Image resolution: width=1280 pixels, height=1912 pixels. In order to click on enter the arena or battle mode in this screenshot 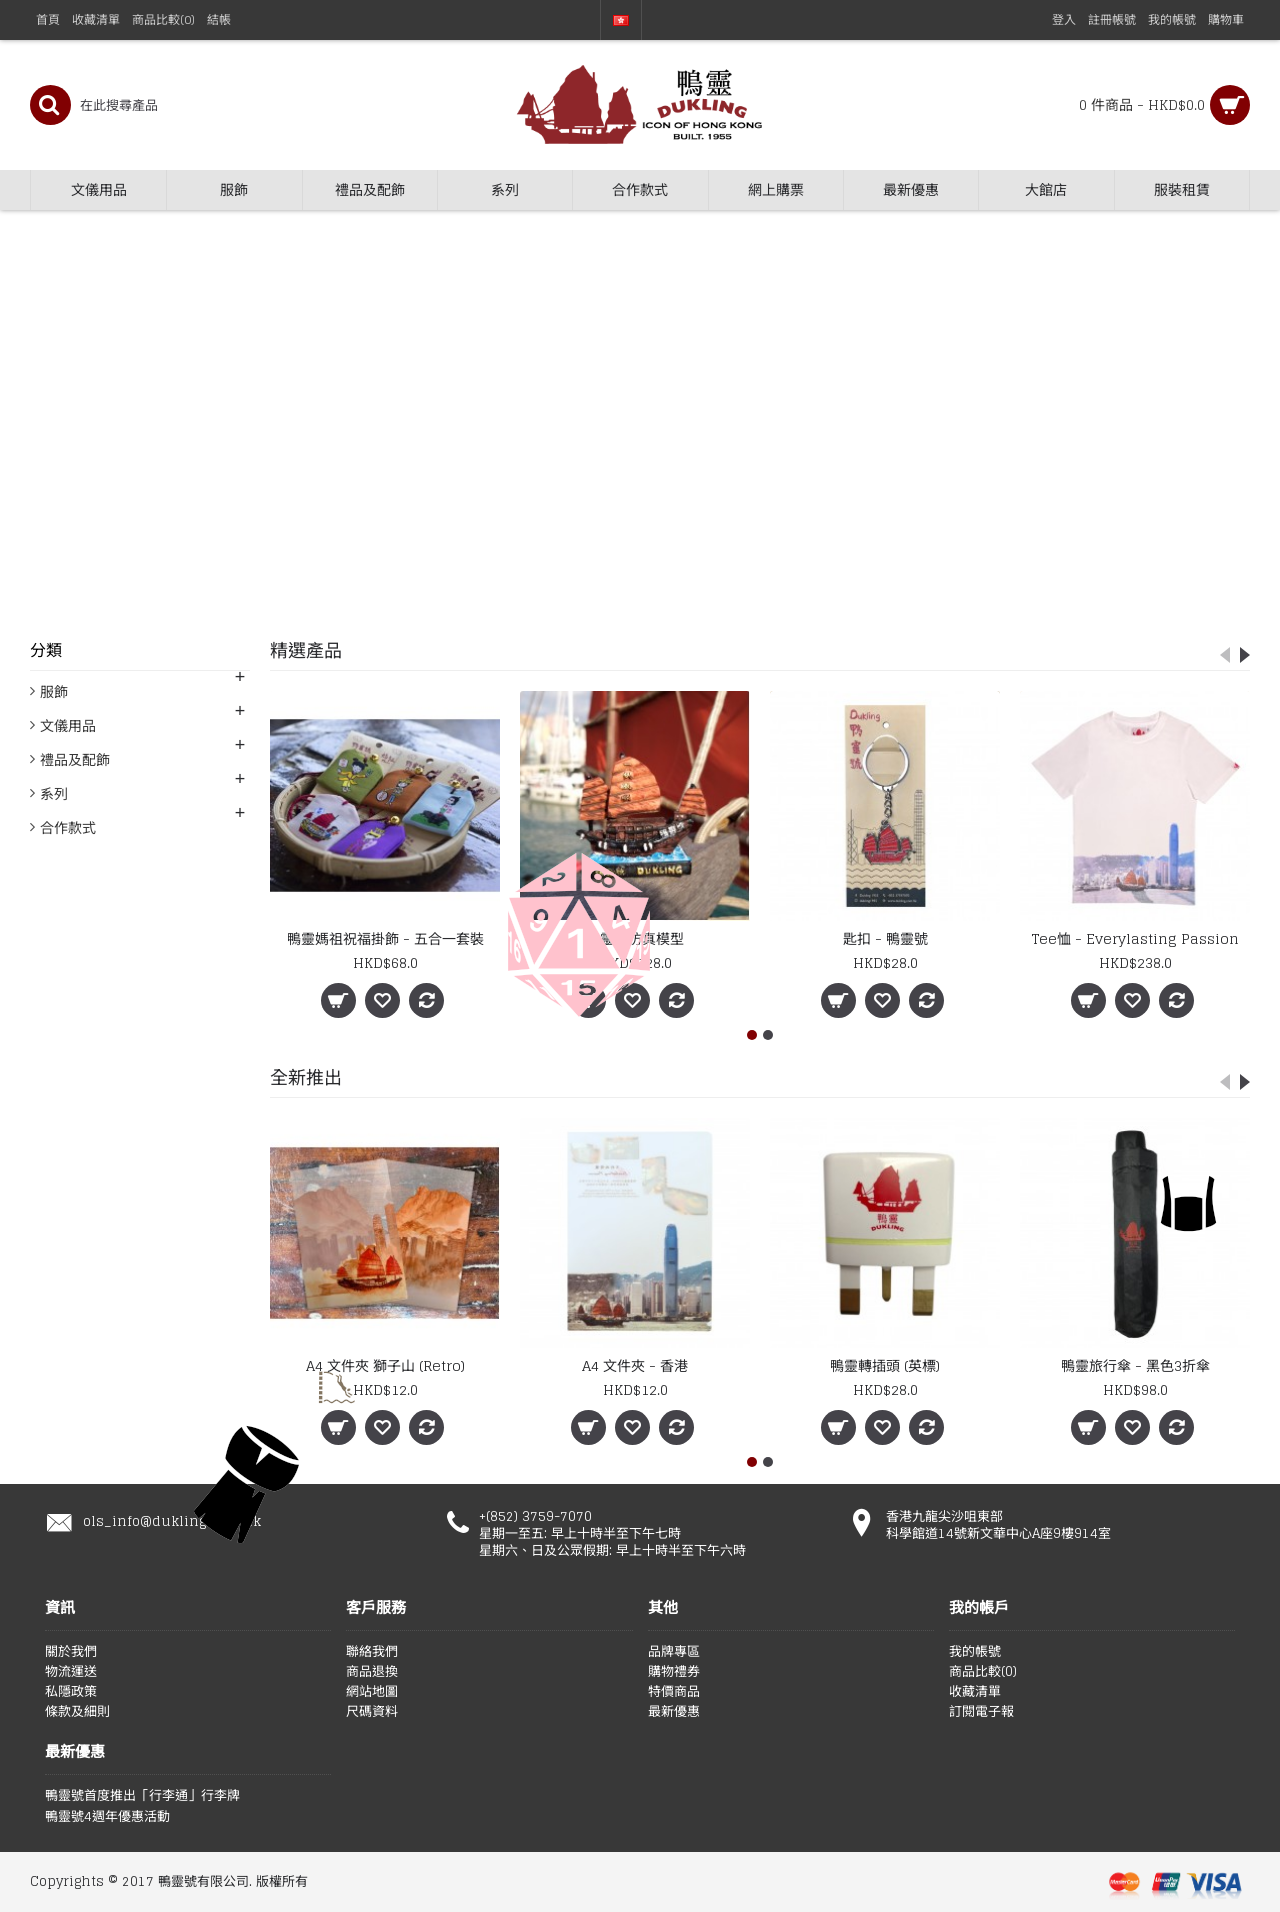, I will do `click(1188, 1203)`.